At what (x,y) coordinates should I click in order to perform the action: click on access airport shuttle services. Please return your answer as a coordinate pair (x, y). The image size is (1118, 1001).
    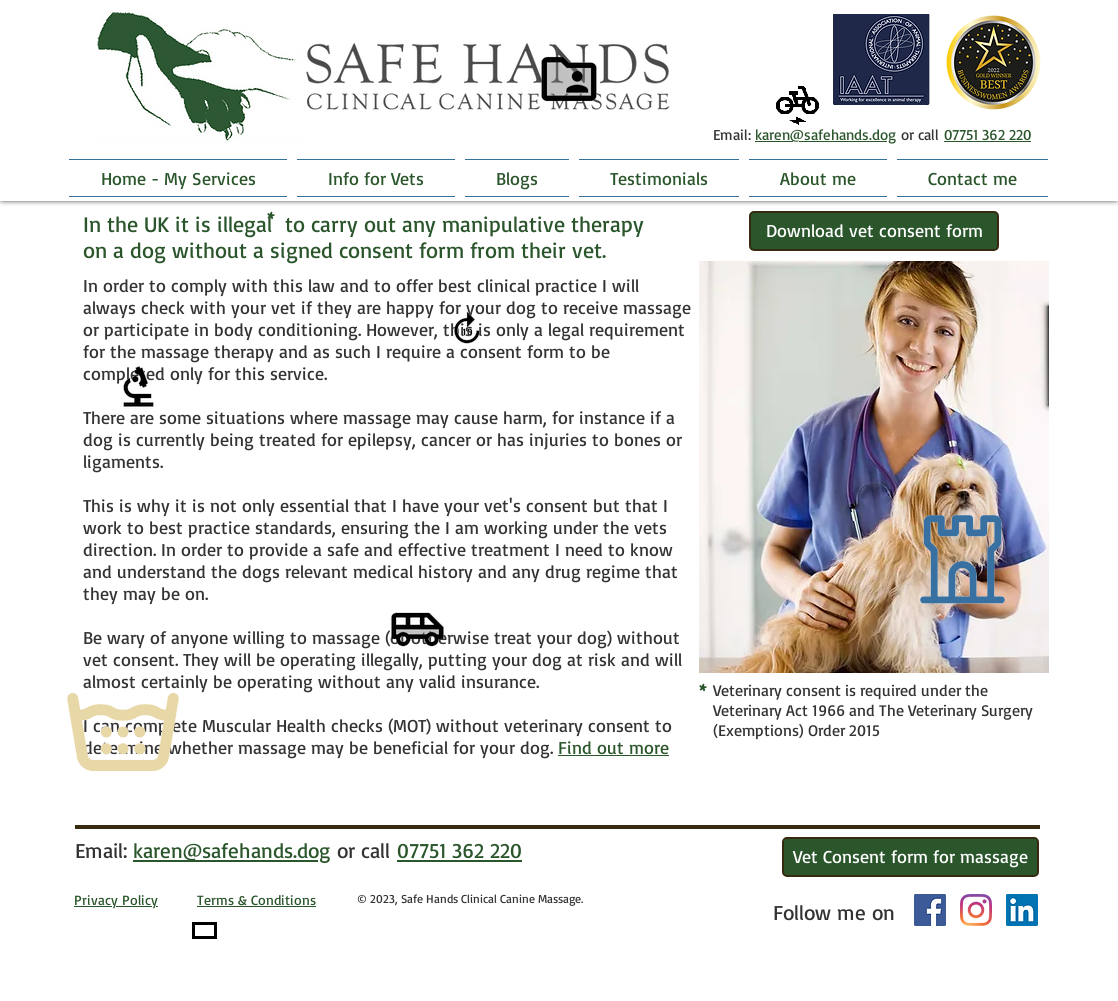
    Looking at the image, I should click on (417, 629).